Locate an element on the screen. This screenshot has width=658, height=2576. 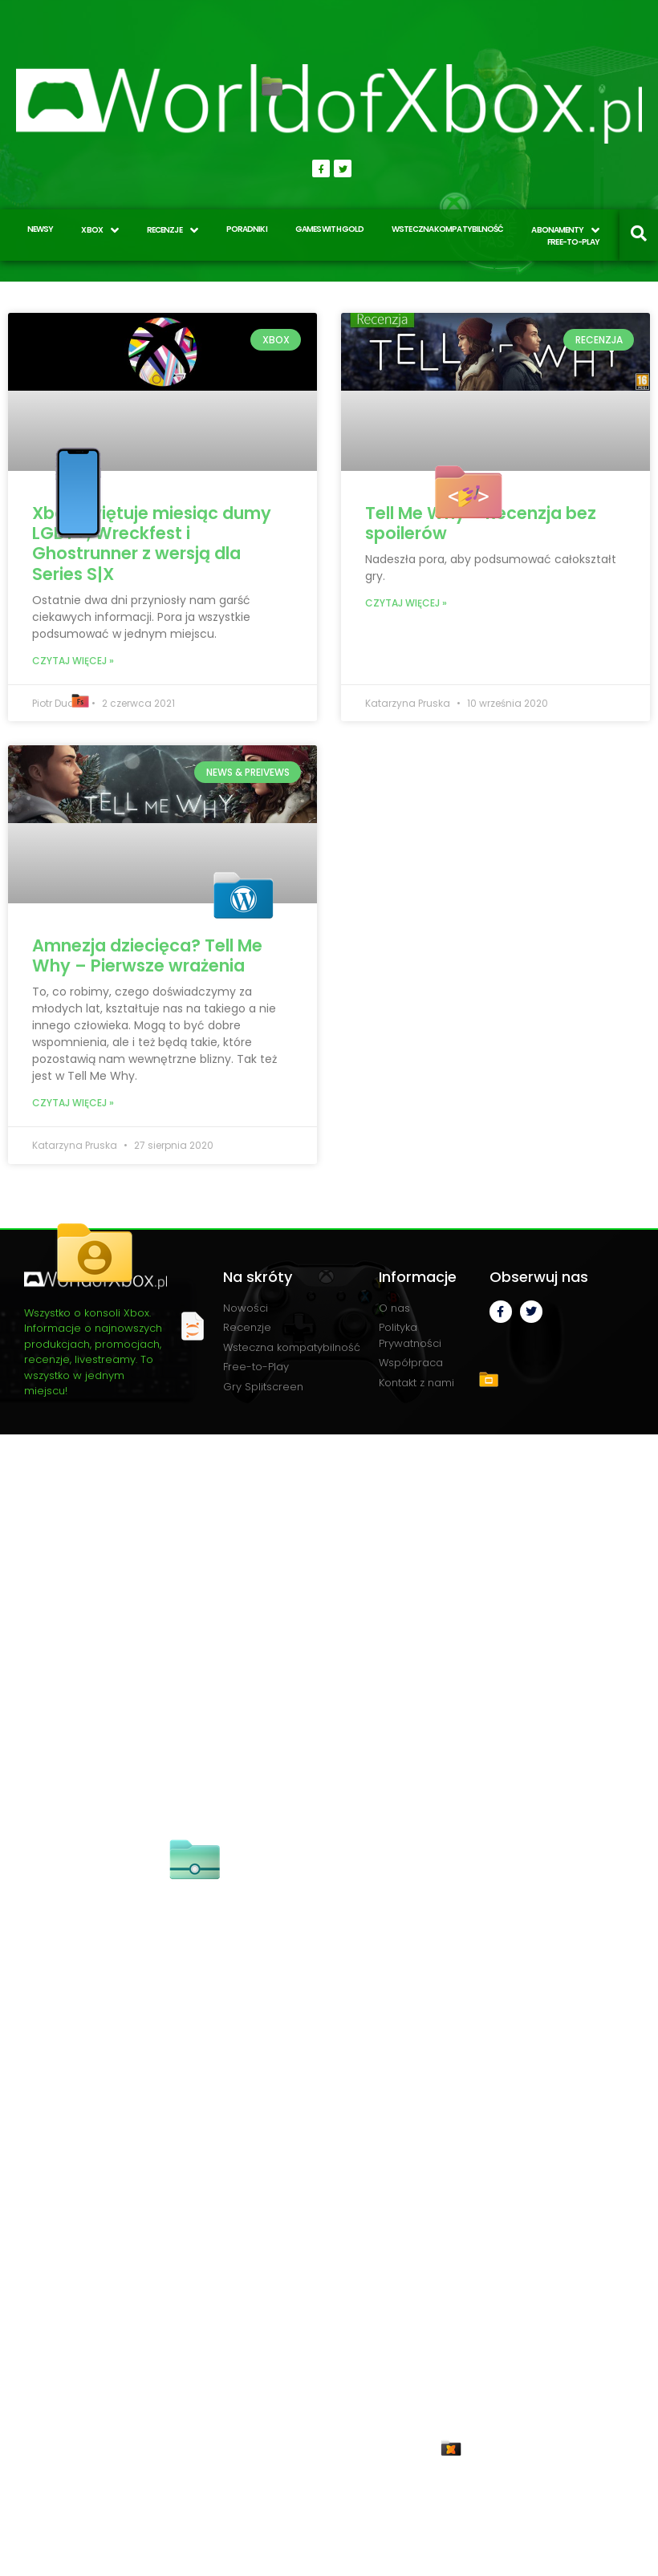
open adobe fuse project folder is located at coordinates (80, 701).